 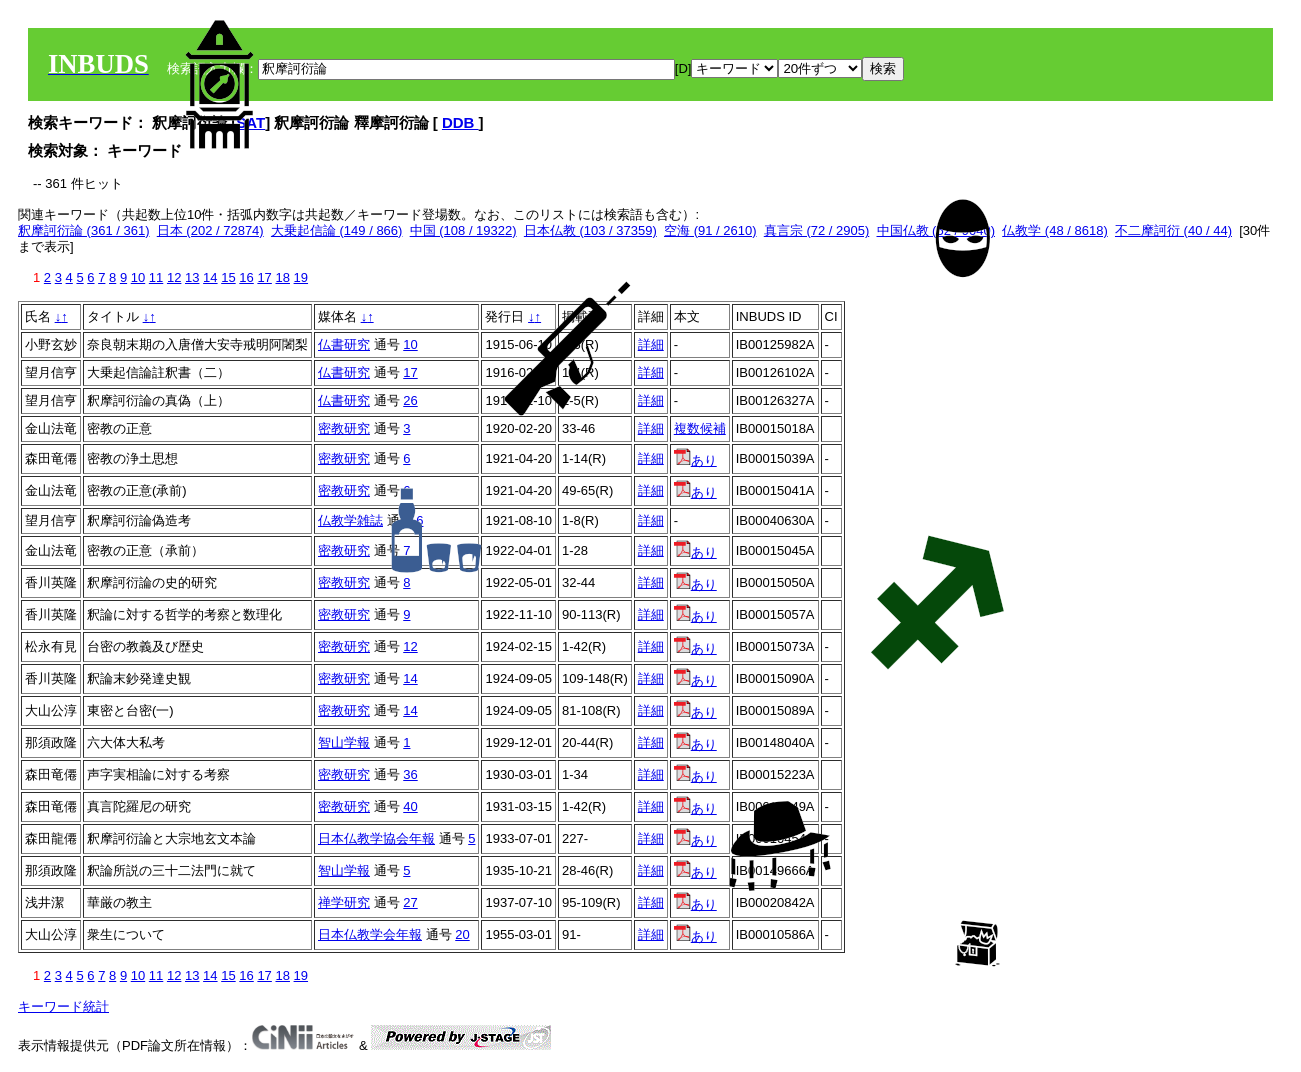 What do you see at coordinates (436, 530) in the screenshot?
I see `browse alcoholic beverages or bar menu` at bounding box center [436, 530].